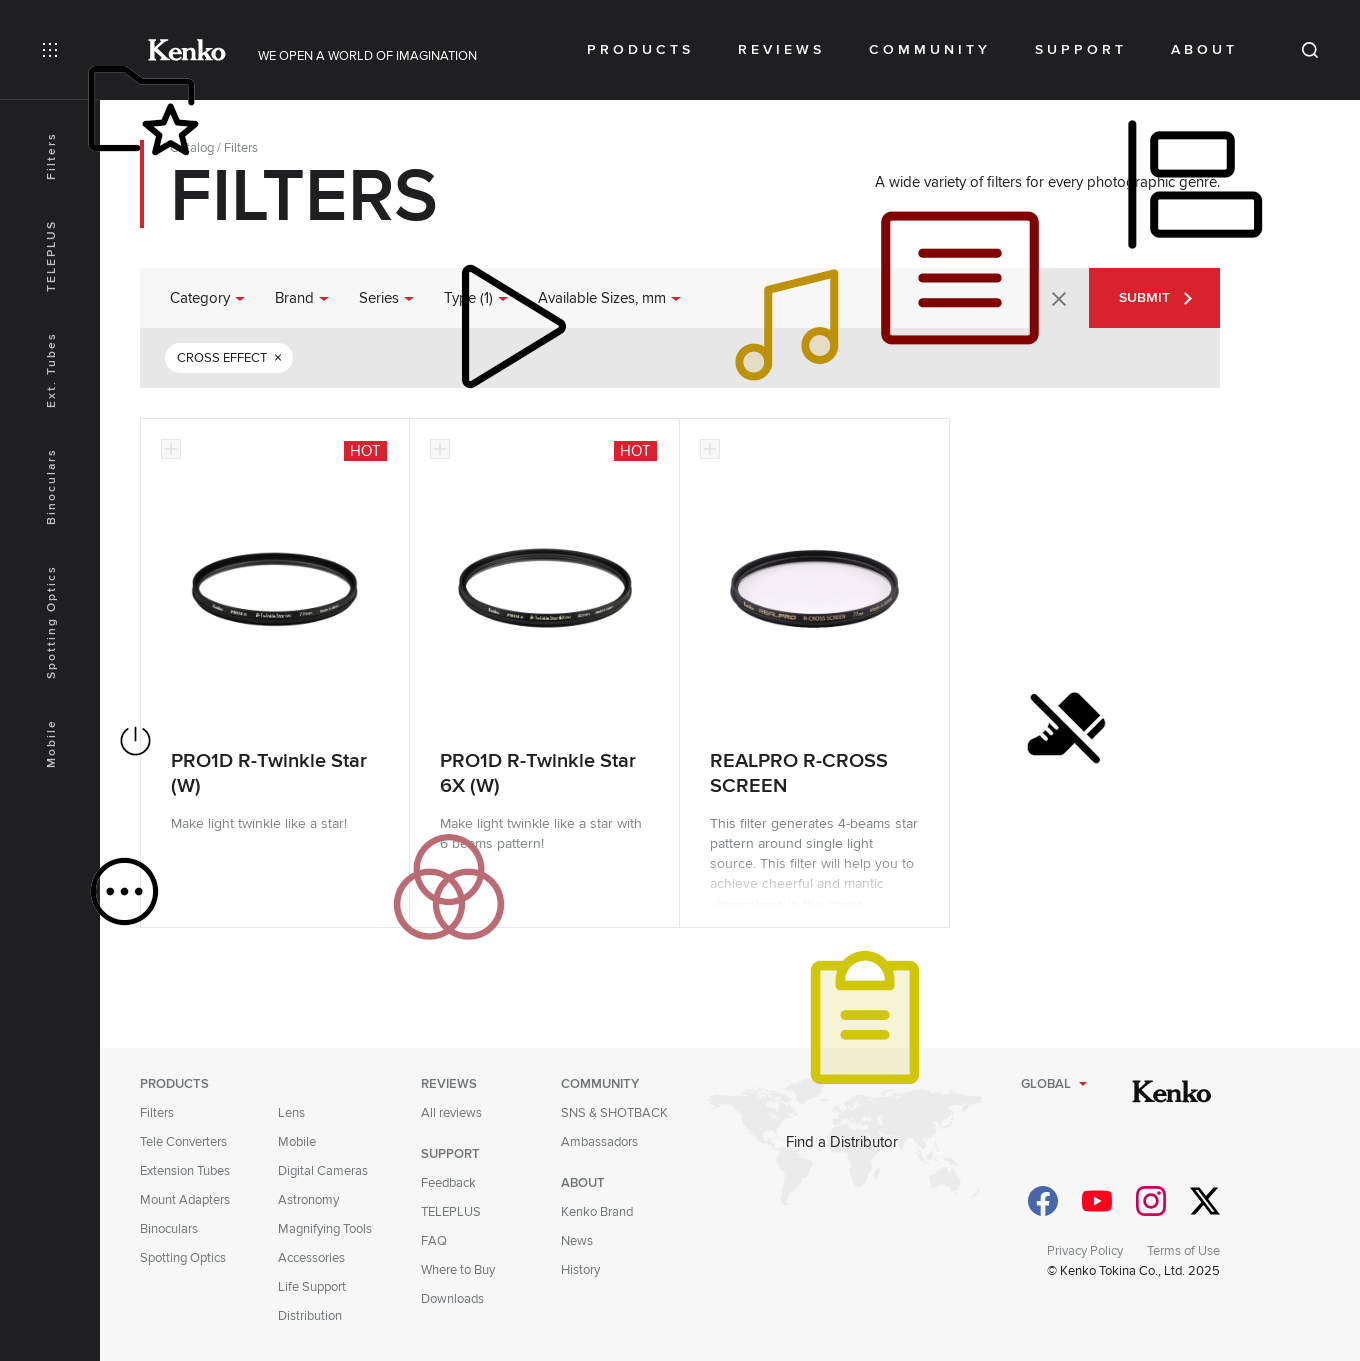 The width and height of the screenshot is (1360, 1361). What do you see at coordinates (449, 889) in the screenshot?
I see `view overlapping data or shared elements` at bounding box center [449, 889].